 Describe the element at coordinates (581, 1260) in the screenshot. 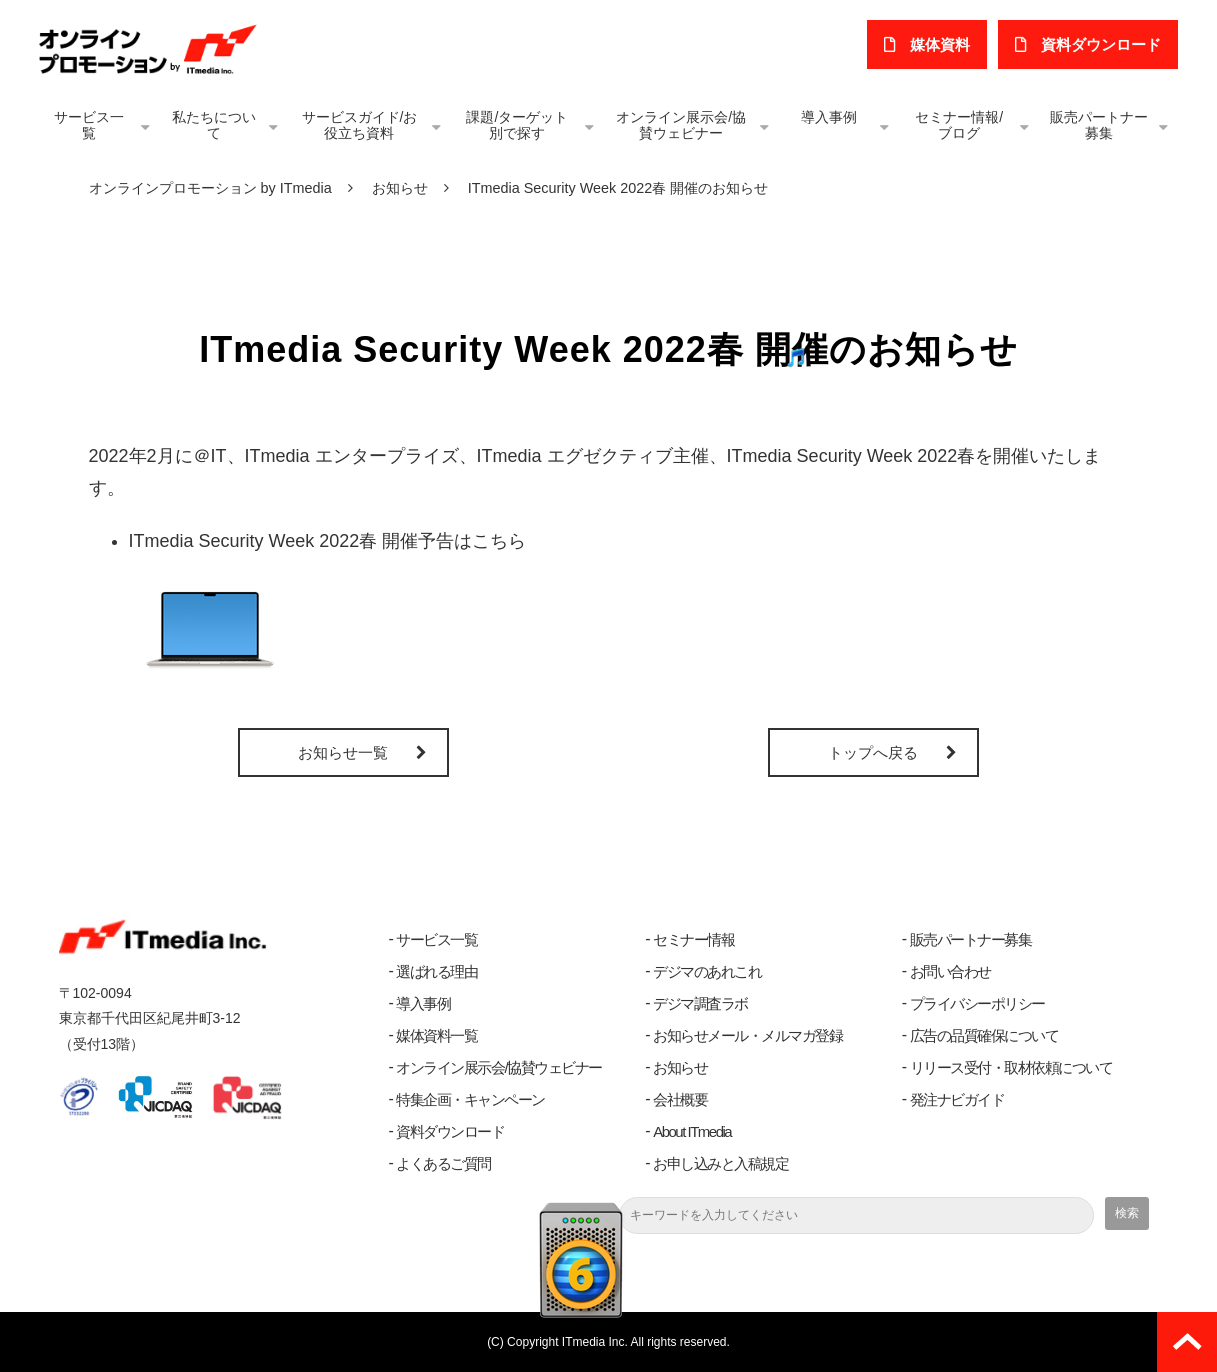

I see `RAID 6 storage array configuration` at that location.